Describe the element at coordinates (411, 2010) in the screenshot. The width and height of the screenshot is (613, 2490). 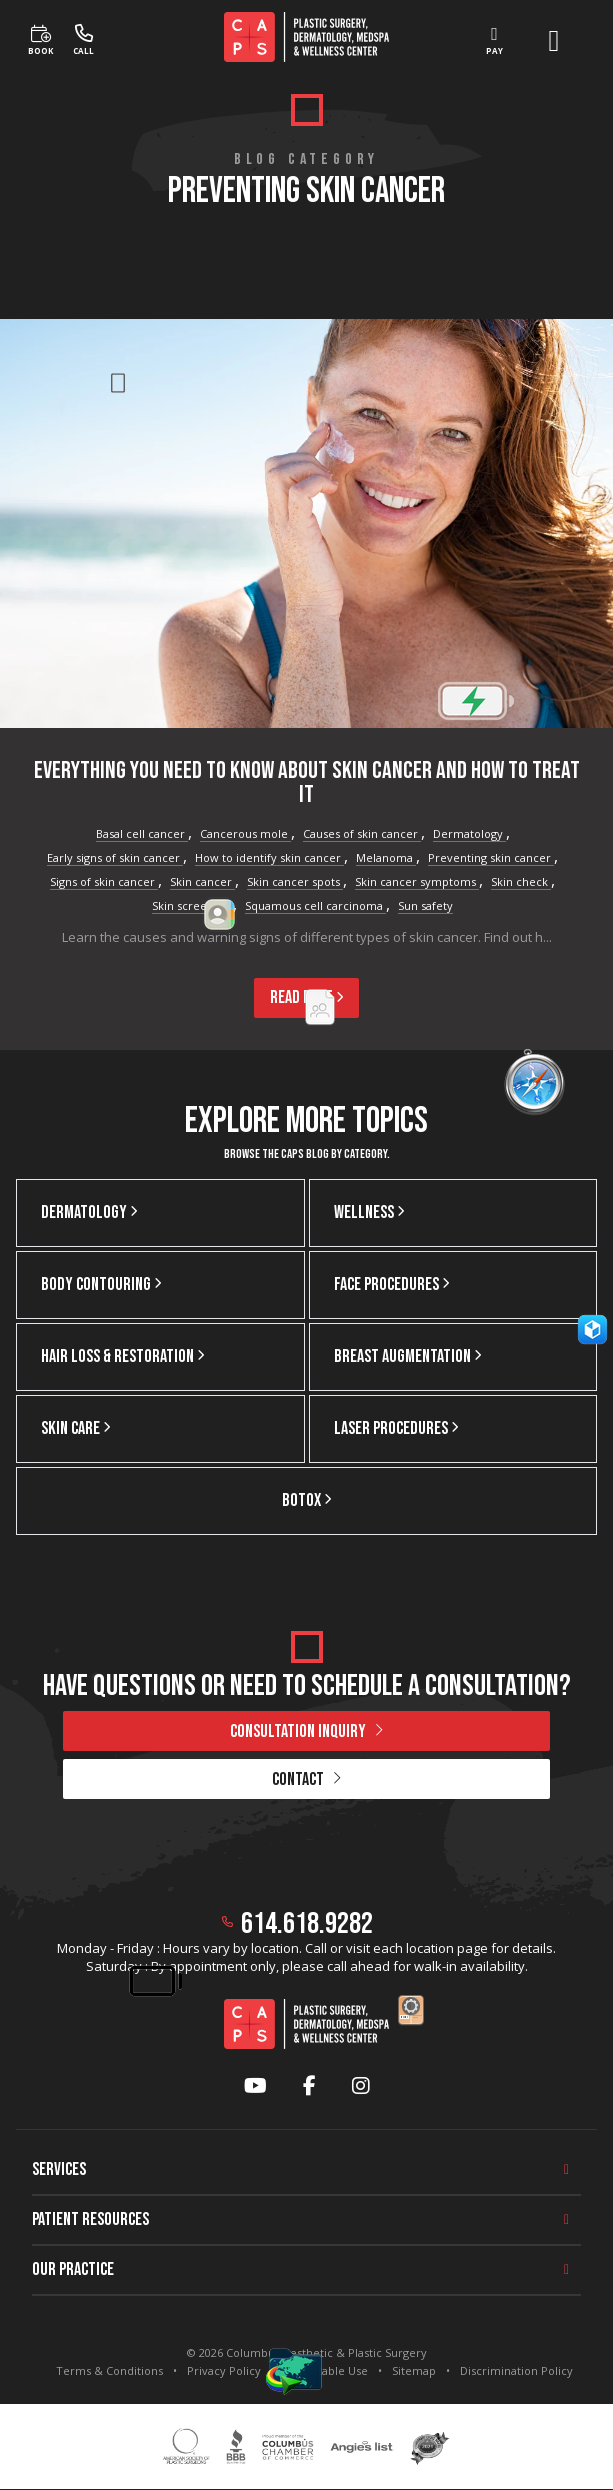
I see `software installation or package setup in progress` at that location.